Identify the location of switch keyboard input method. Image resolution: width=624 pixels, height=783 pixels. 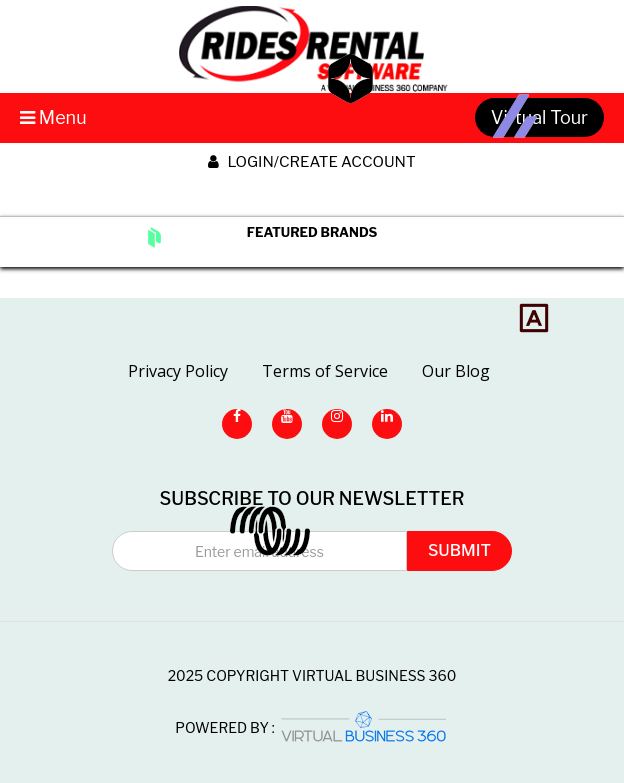
(534, 318).